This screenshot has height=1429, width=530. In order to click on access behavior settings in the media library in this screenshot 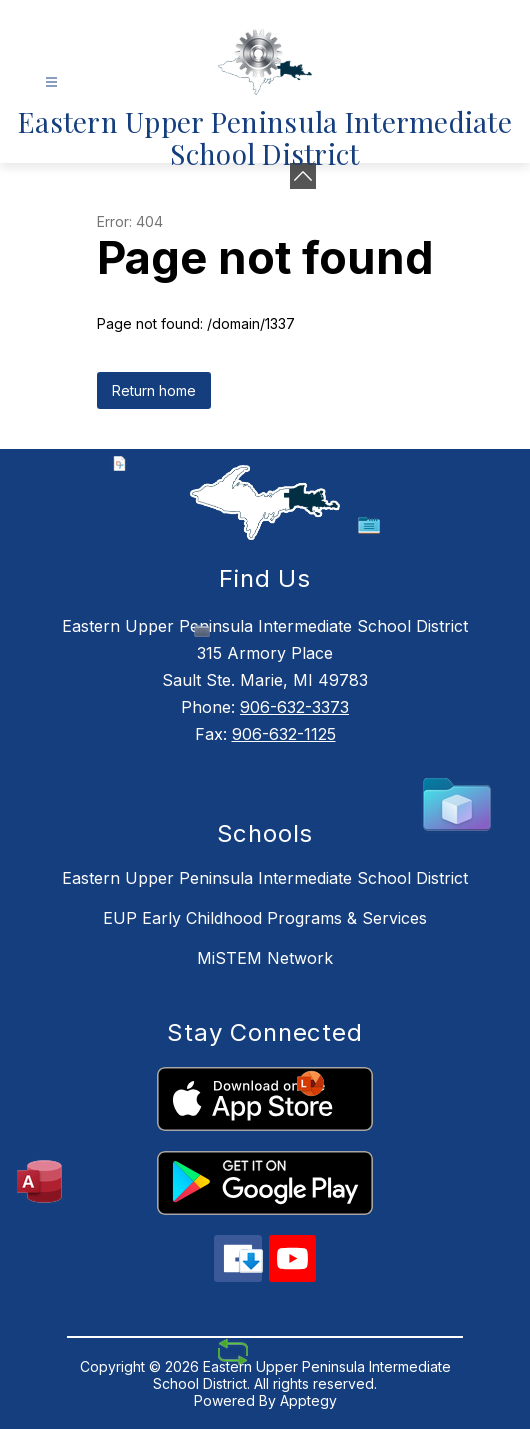, I will do `click(258, 53)`.